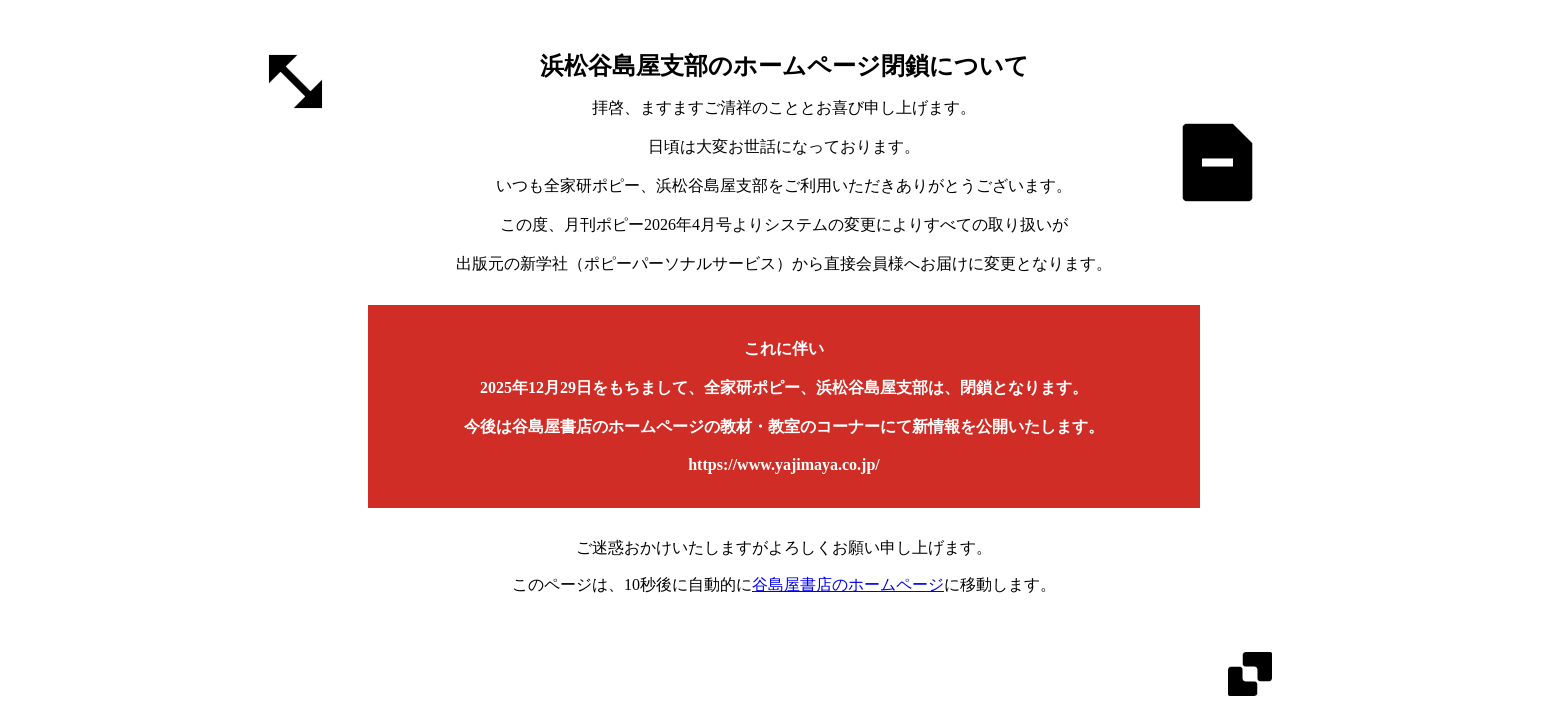  Describe the element at coordinates (295, 81) in the screenshot. I see `expand content diagonally` at that location.